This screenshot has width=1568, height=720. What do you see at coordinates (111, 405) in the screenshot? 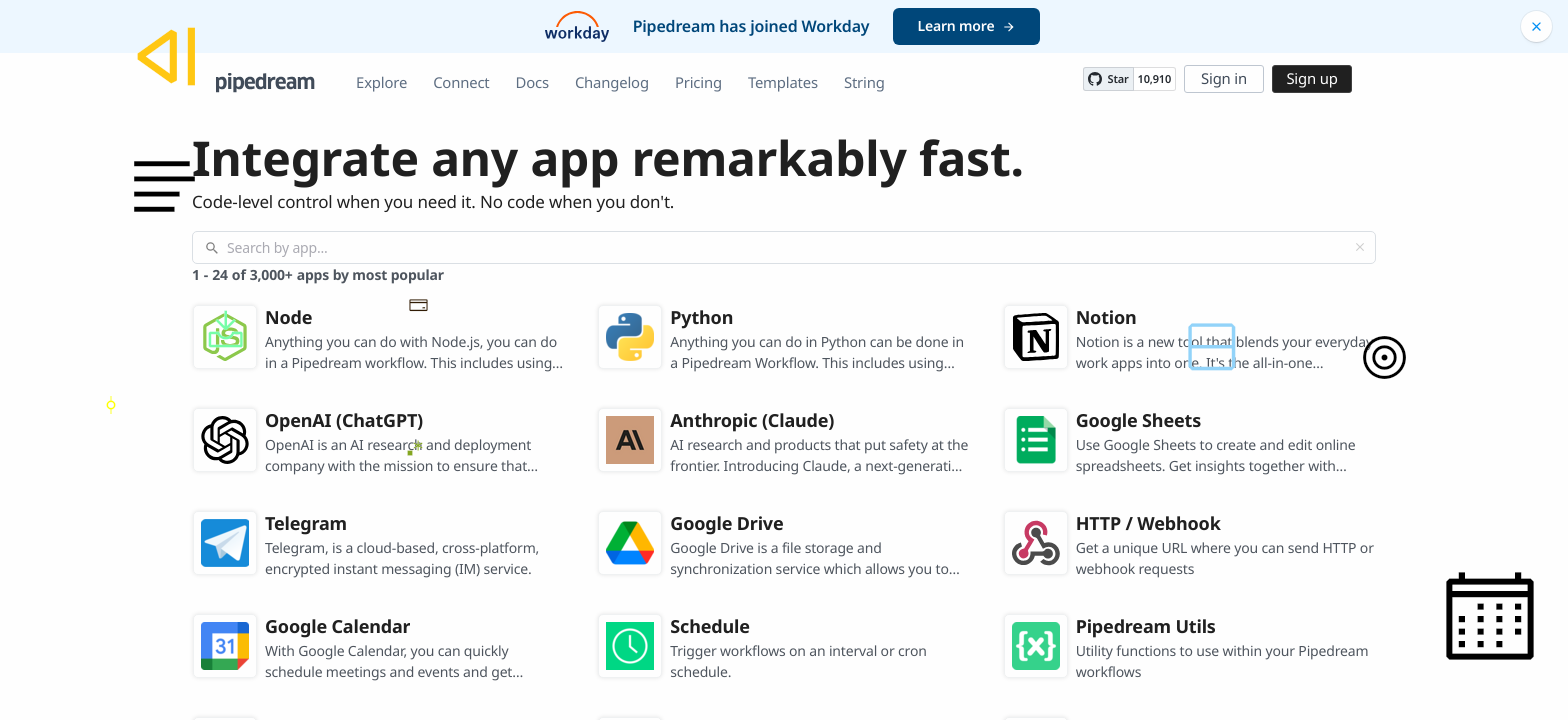
I see `view commit history` at bounding box center [111, 405].